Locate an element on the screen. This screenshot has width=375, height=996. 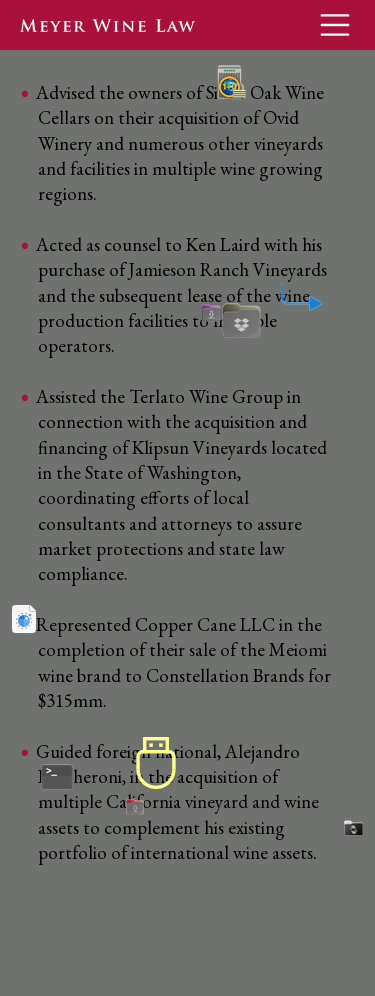
open your downloads folder is located at coordinates (135, 807).